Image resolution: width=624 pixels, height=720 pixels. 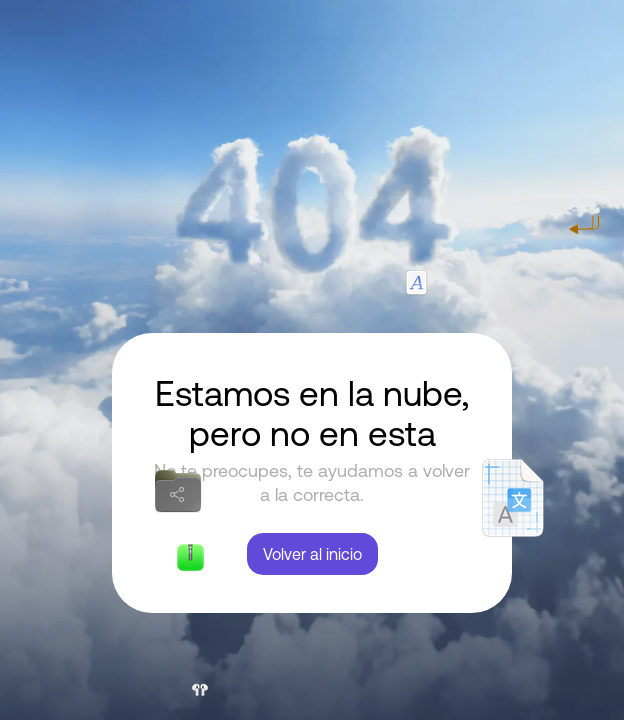 What do you see at coordinates (416, 282) in the screenshot?
I see `a TrueType font file` at bounding box center [416, 282].